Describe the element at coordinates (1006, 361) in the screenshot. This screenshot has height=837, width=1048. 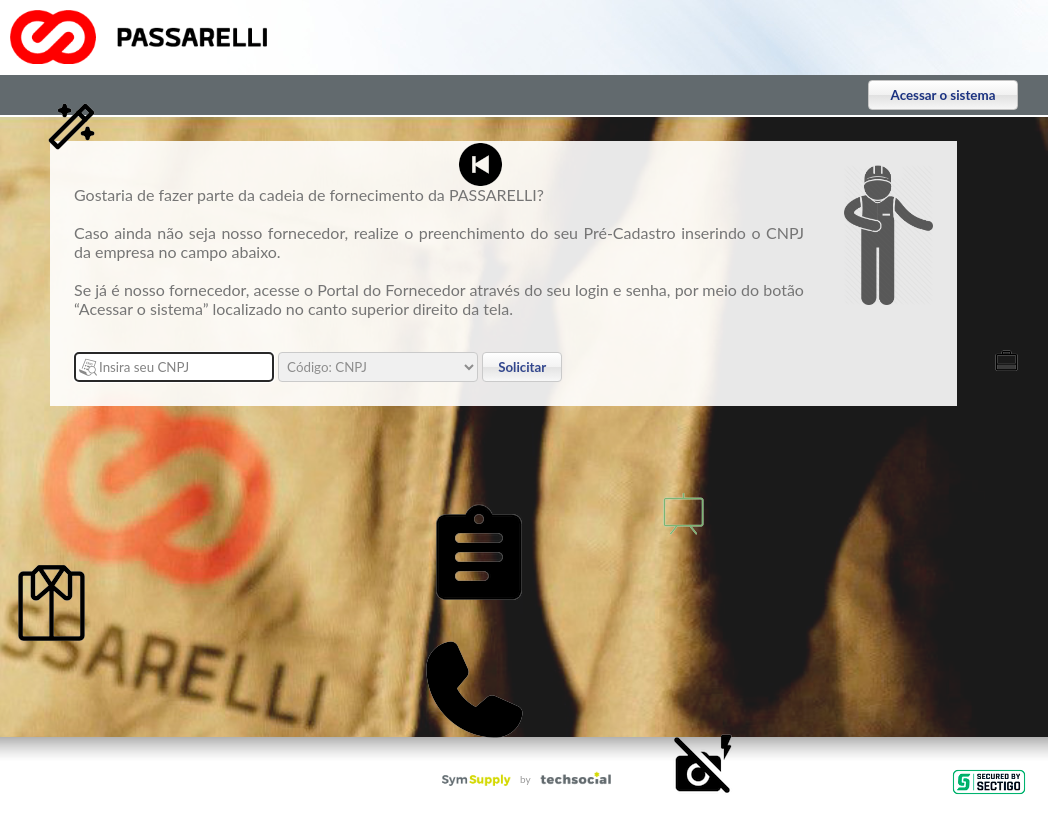
I see `access travel or trip planning features` at that location.